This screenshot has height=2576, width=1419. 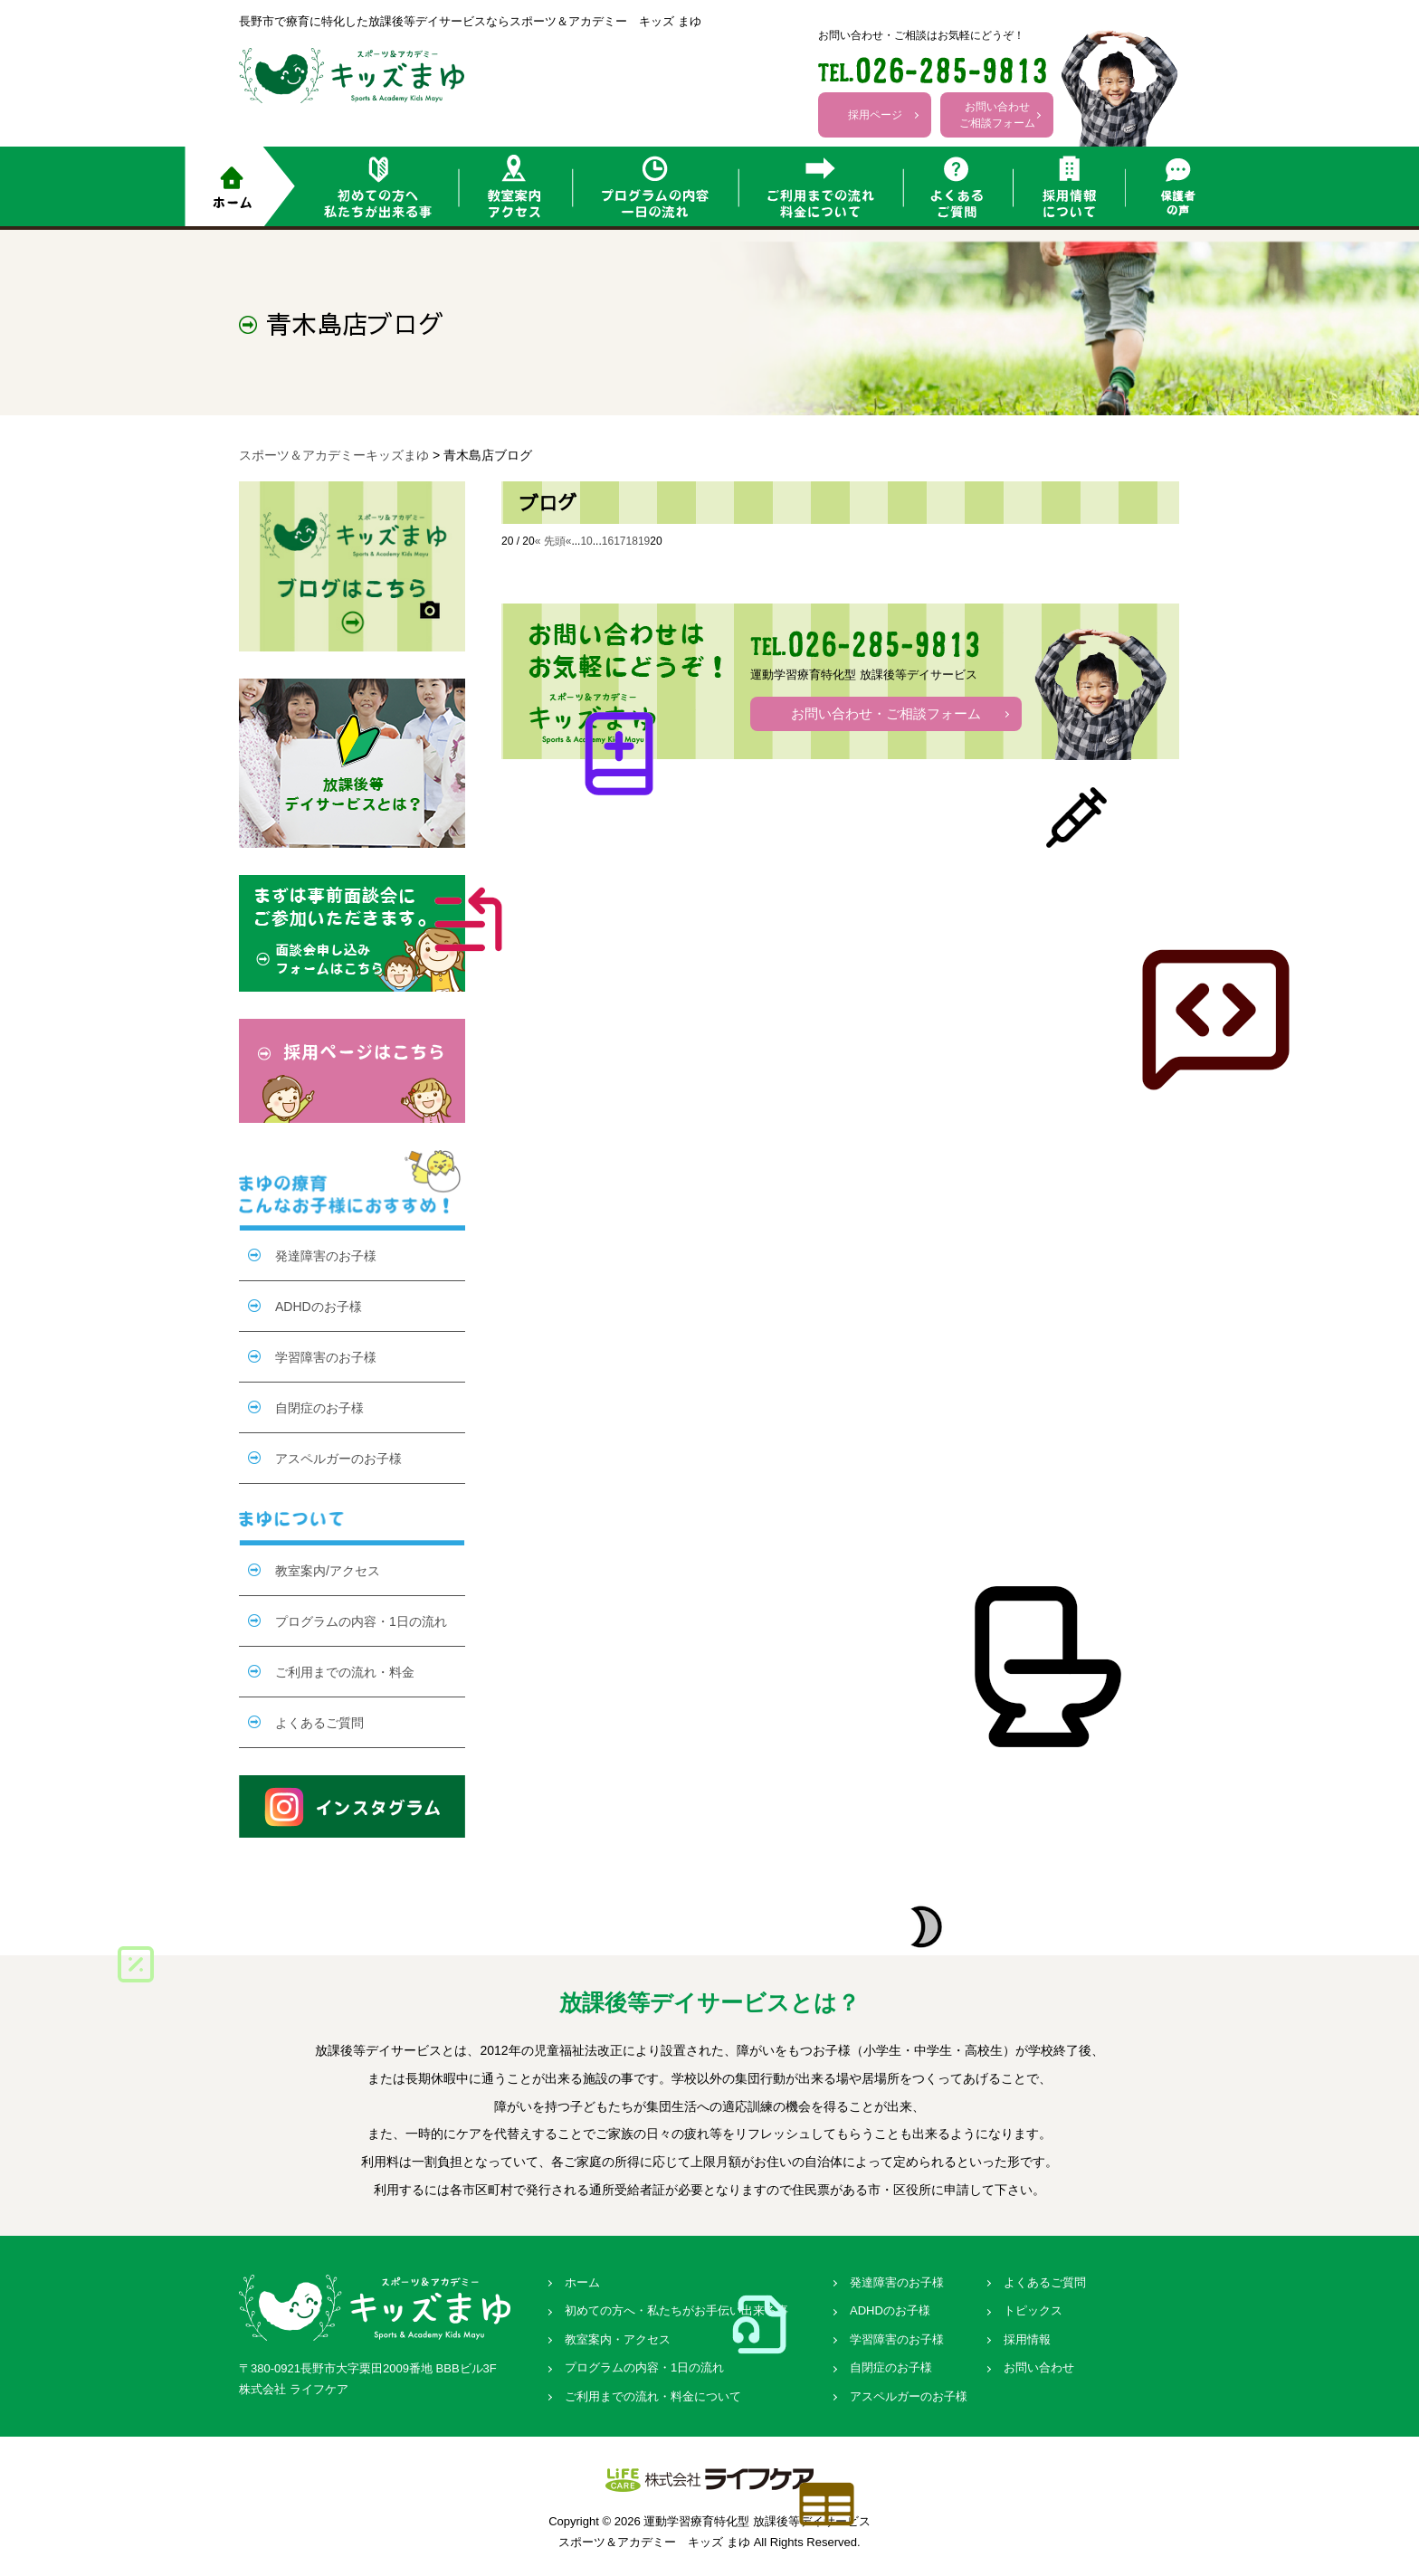 I want to click on locate nearby restroom facilities, so click(x=1048, y=1667).